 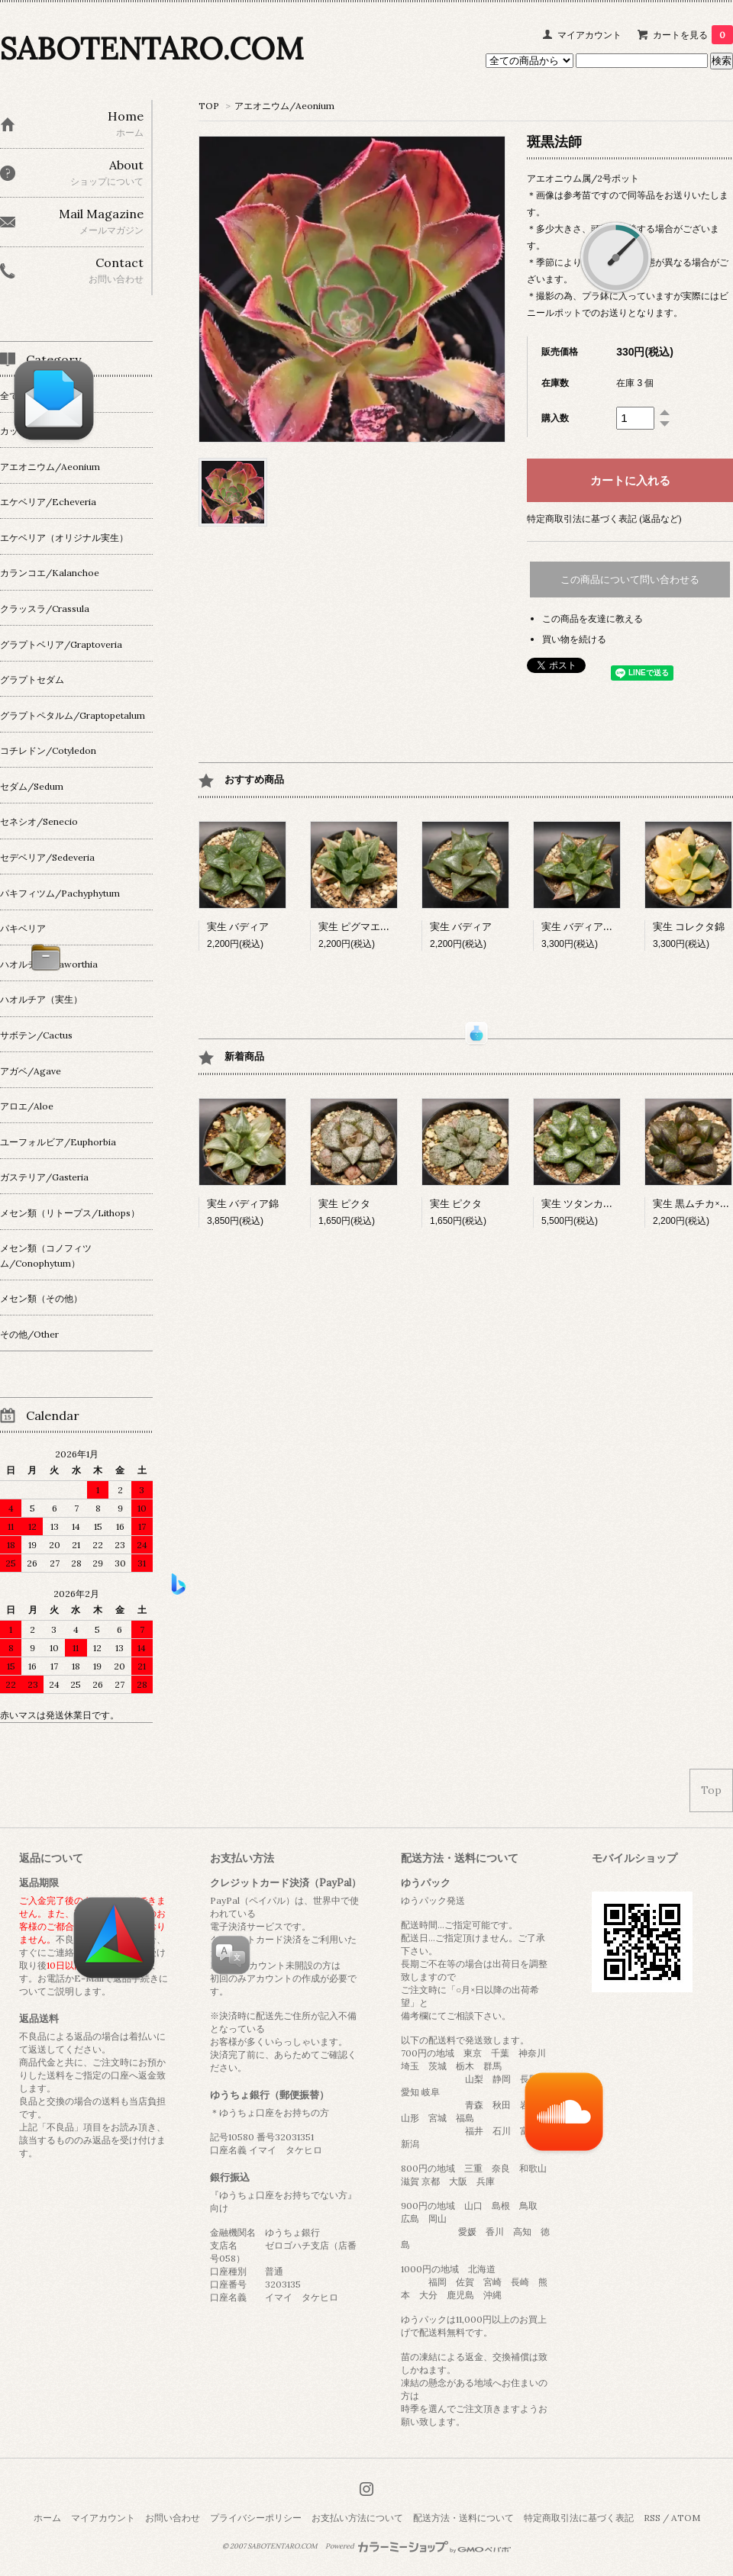 I want to click on open the mail app, so click(x=53, y=400).